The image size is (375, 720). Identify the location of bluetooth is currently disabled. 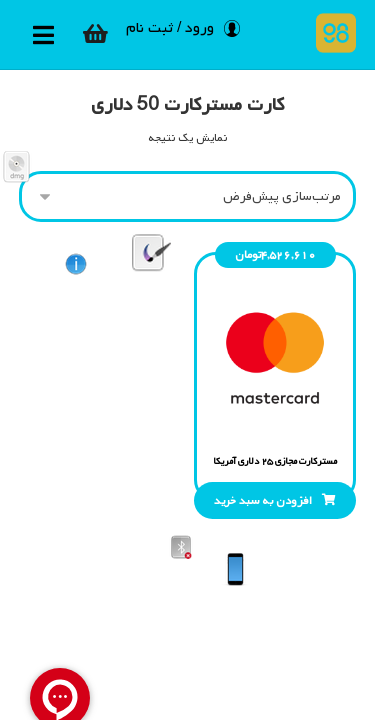
(181, 547).